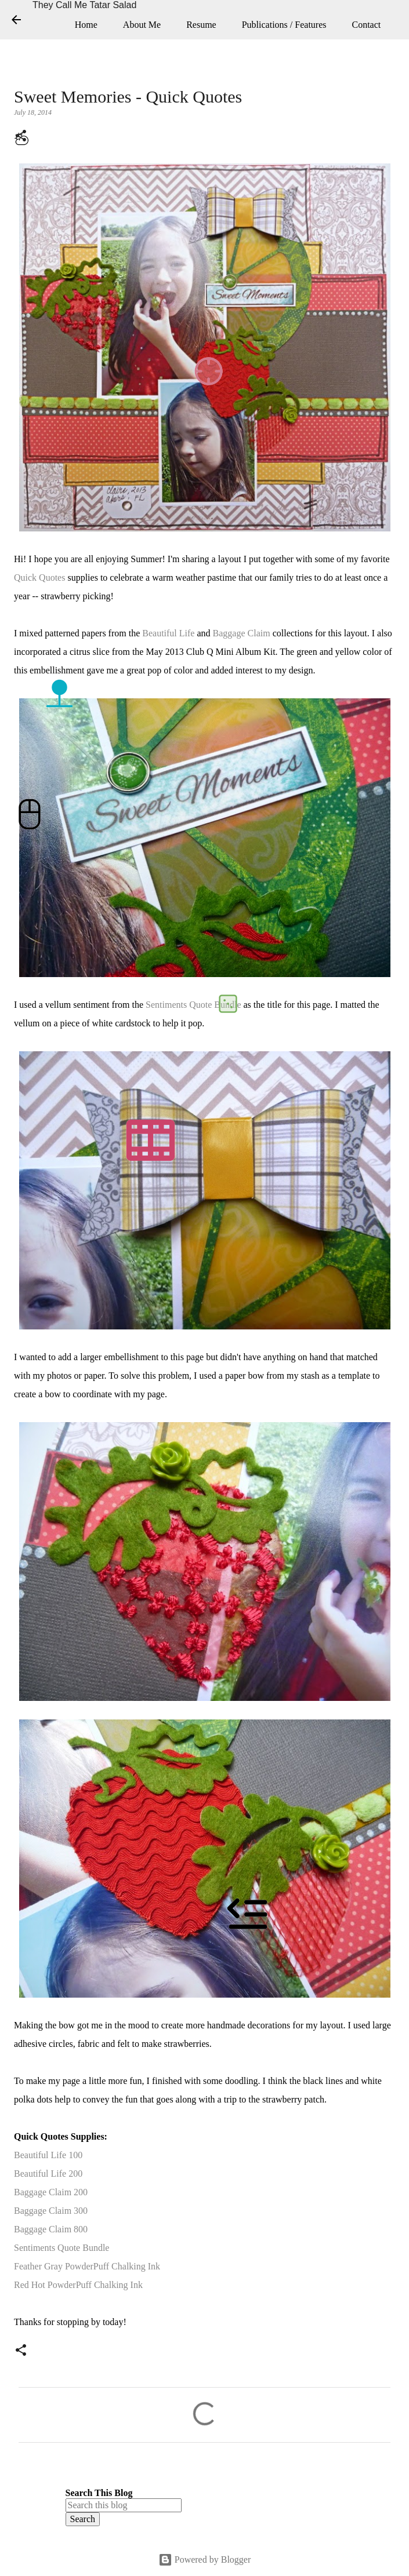 The image size is (409, 2576). What do you see at coordinates (150, 1140) in the screenshot?
I see `view video or film content` at bounding box center [150, 1140].